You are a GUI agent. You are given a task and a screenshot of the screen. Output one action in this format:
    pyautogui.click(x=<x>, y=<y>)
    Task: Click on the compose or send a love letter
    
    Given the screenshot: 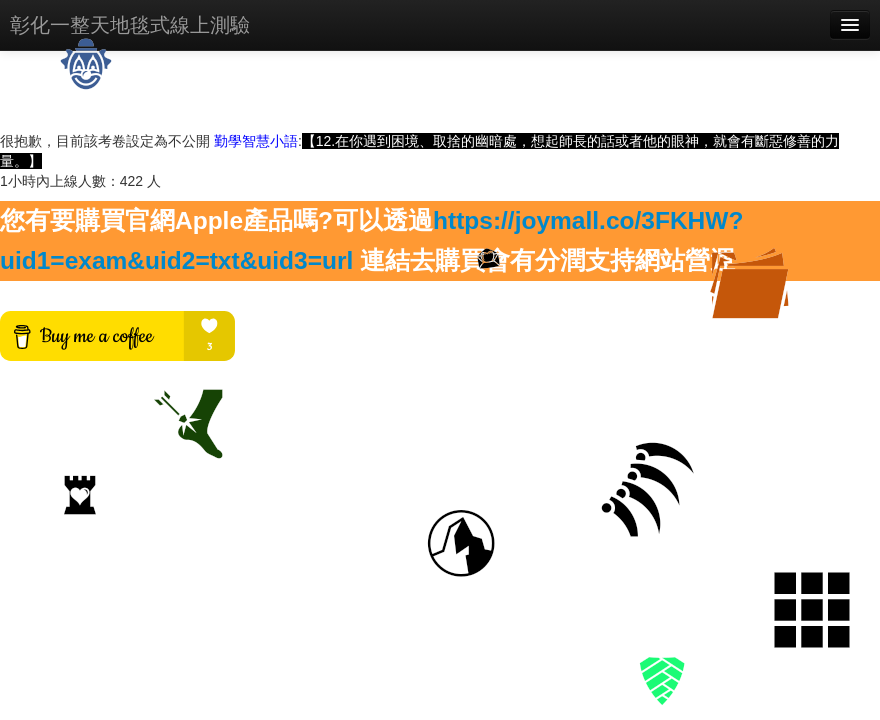 What is the action you would take?
    pyautogui.click(x=488, y=258)
    